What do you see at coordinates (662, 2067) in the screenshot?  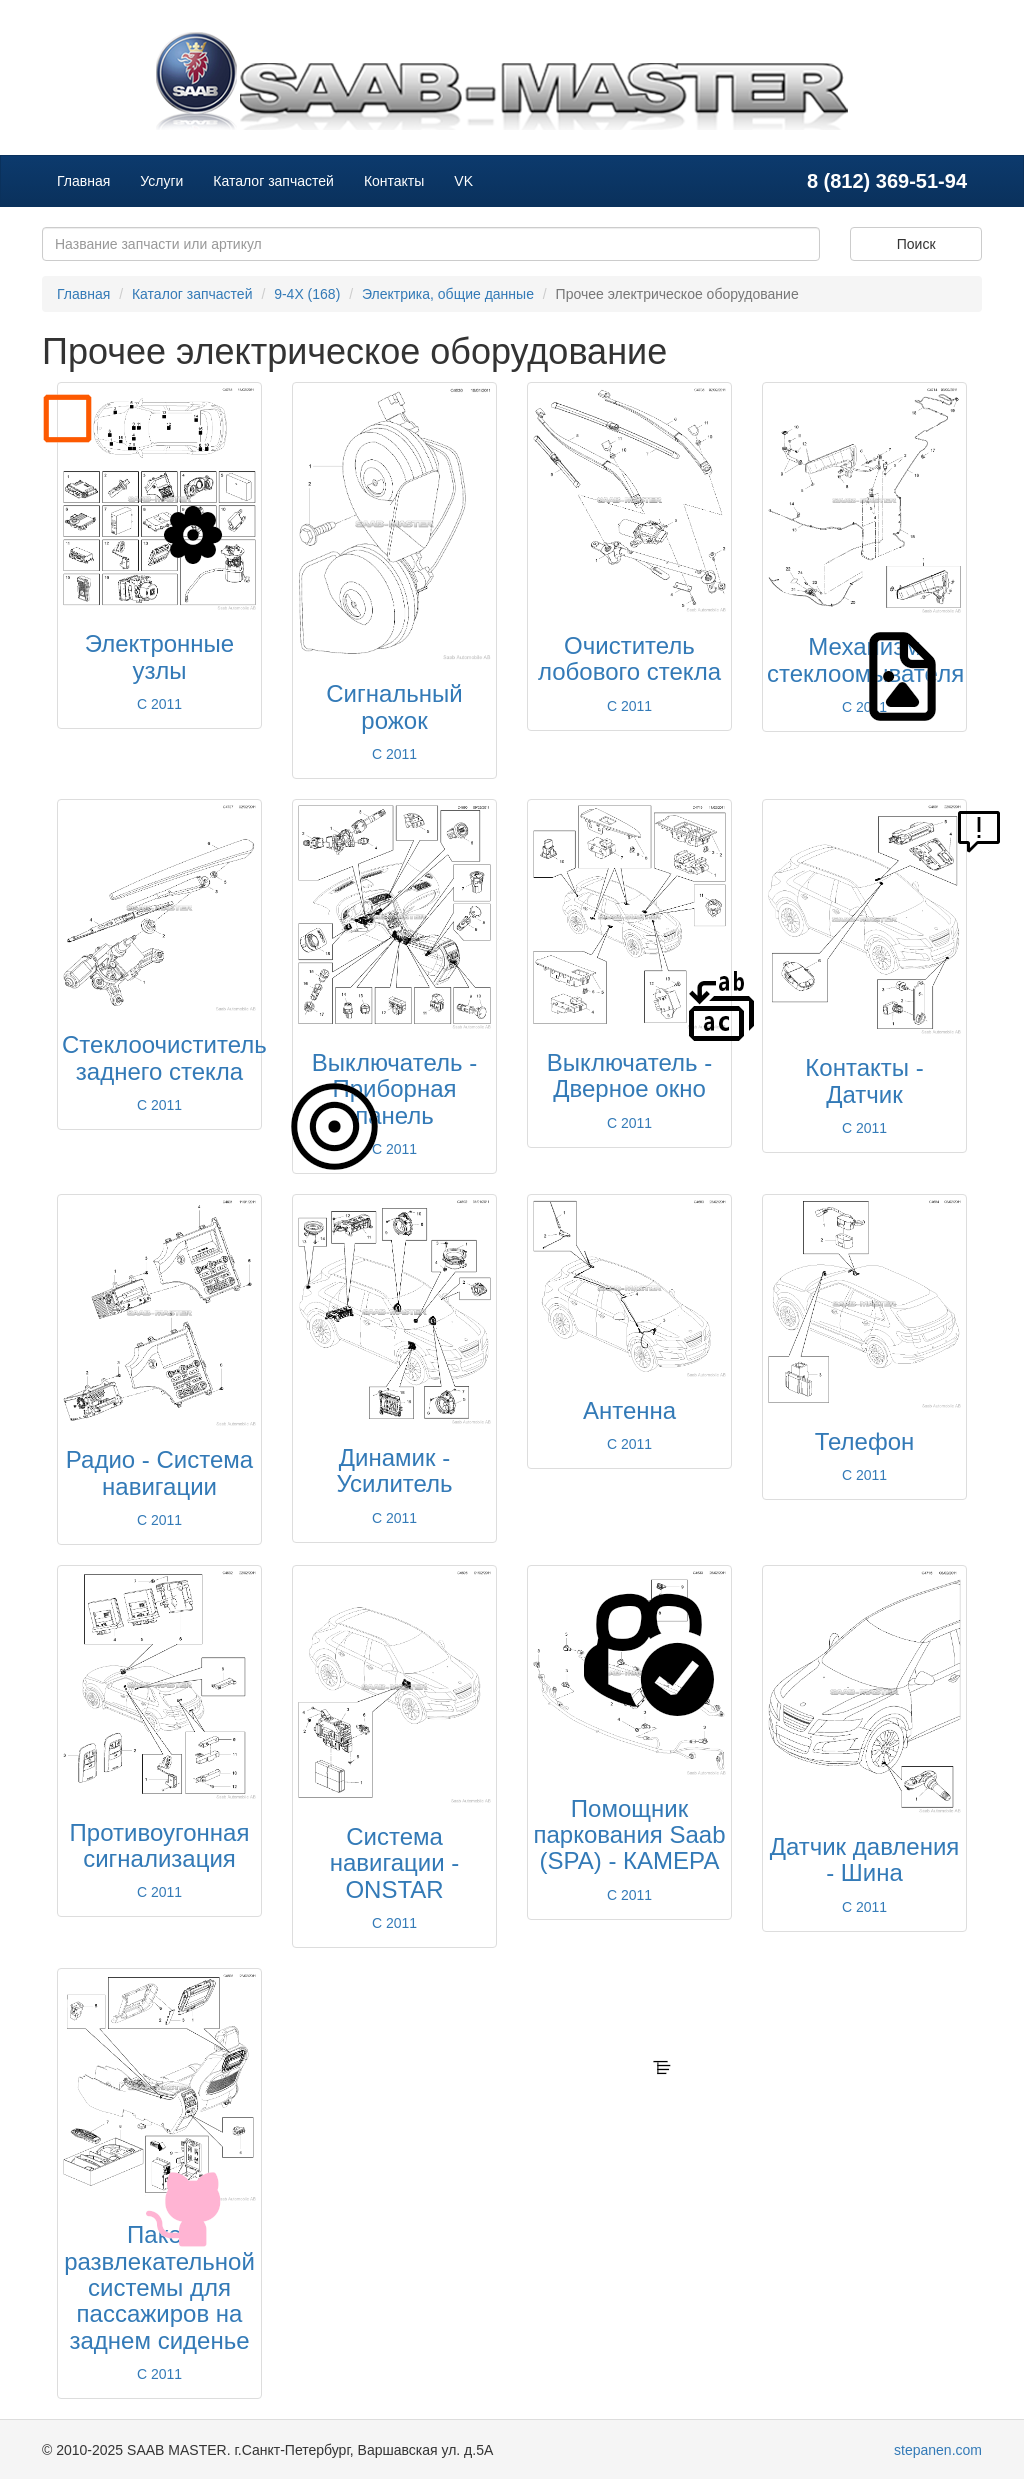 I see `view file explorer tree structure` at bounding box center [662, 2067].